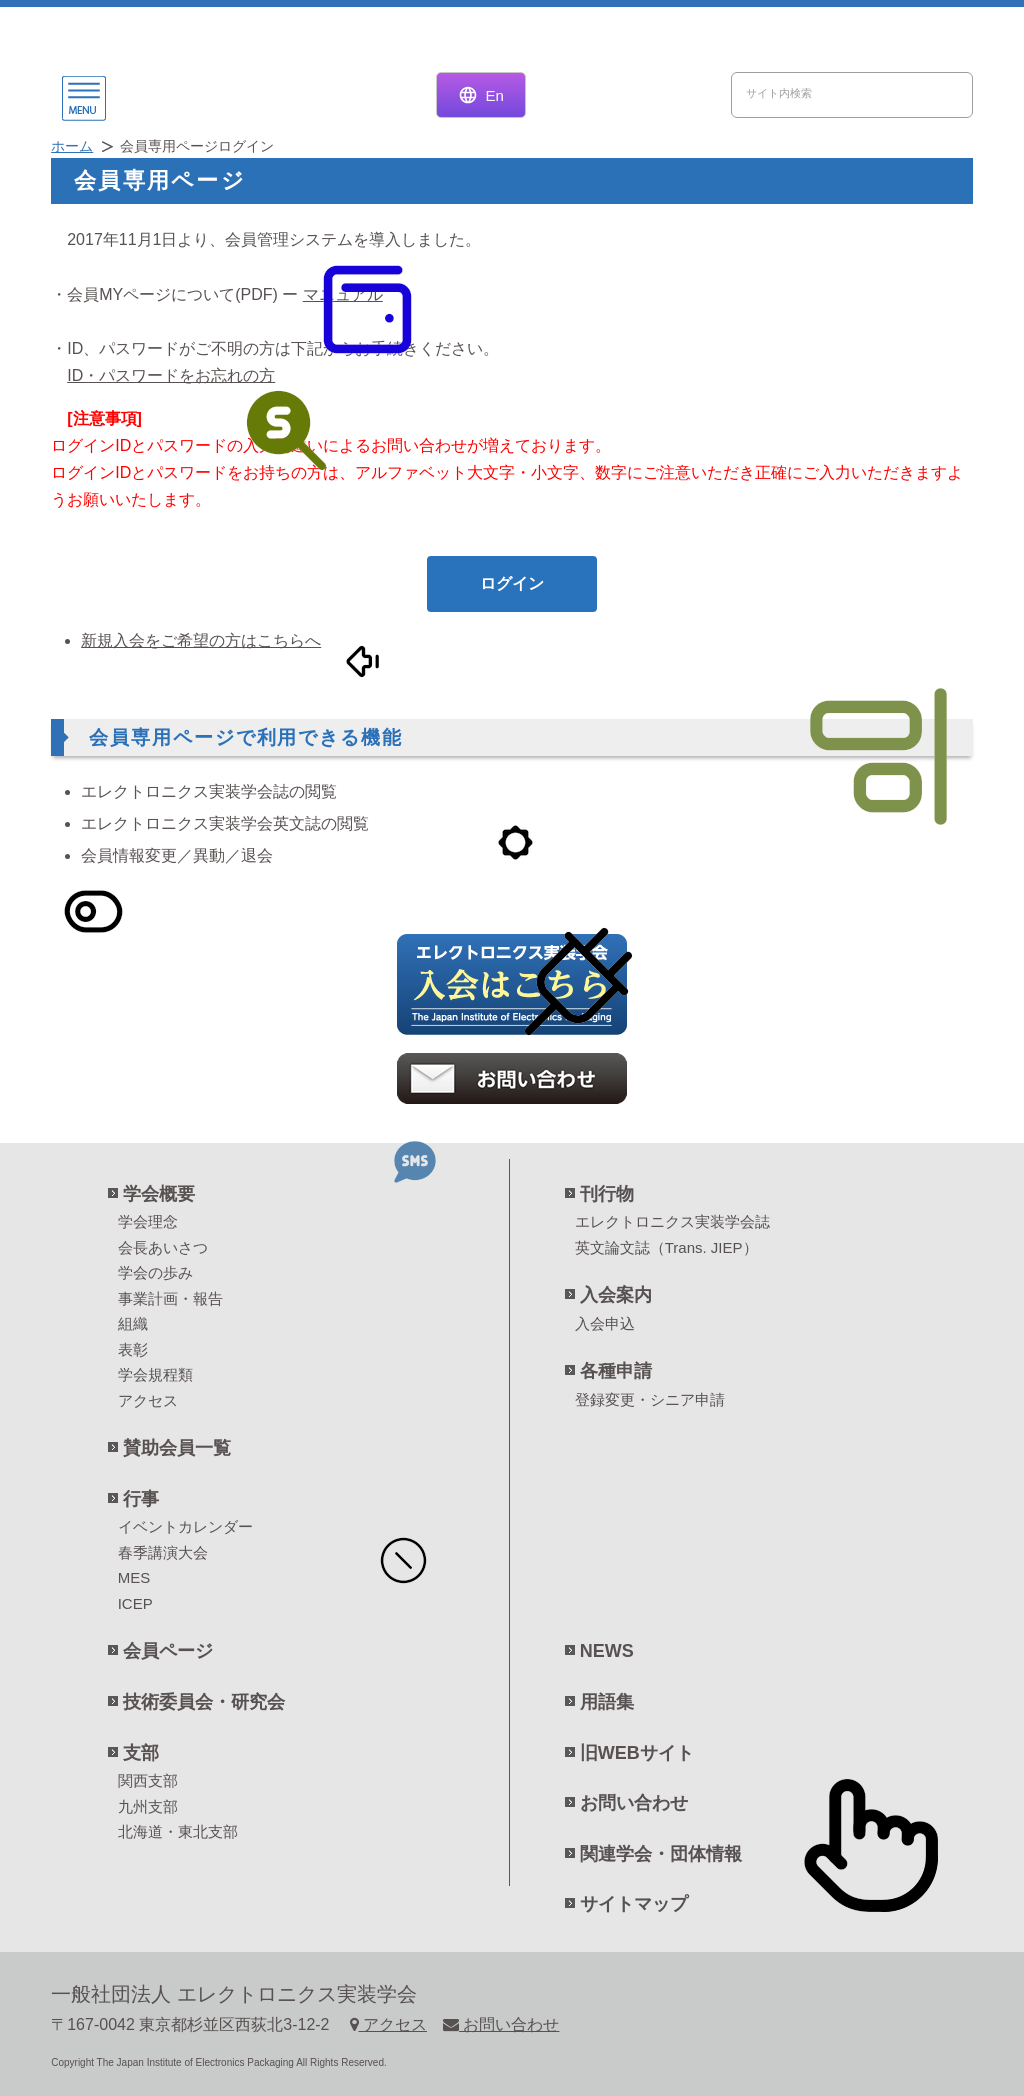 This screenshot has width=1024, height=2096. Describe the element at coordinates (363, 661) in the screenshot. I see `go back to the beginning` at that location.